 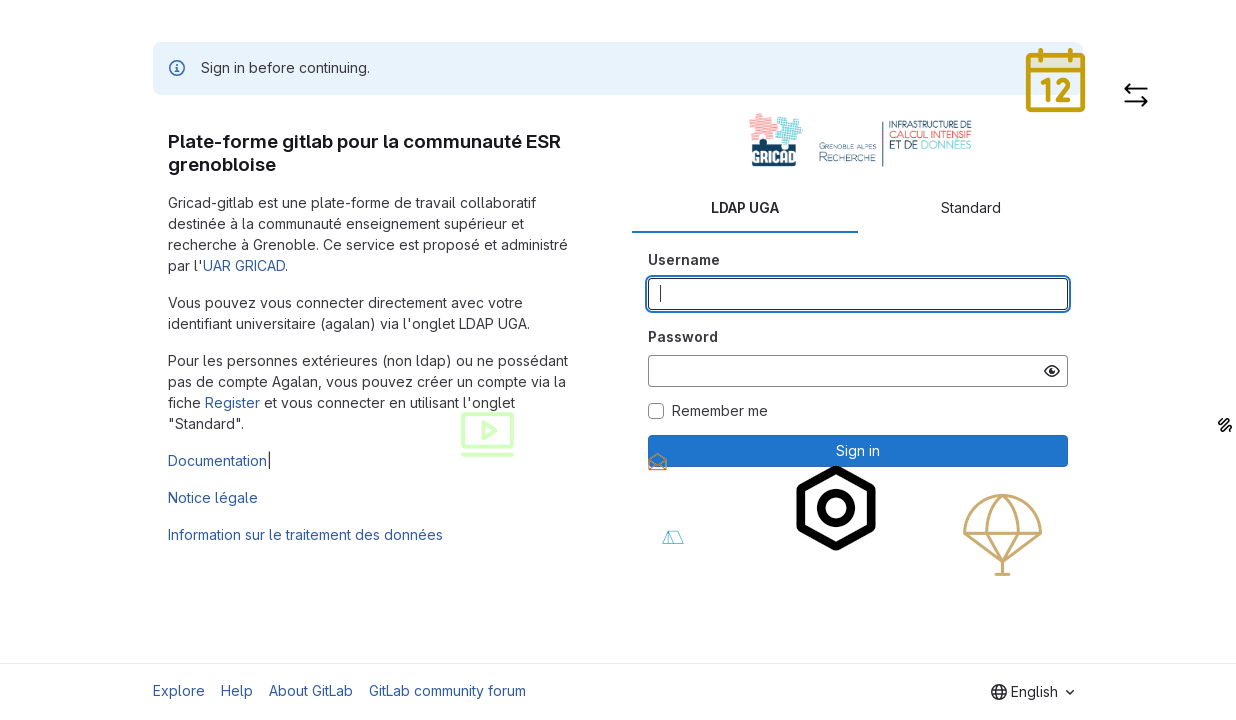 I want to click on play or watch a video, so click(x=487, y=434).